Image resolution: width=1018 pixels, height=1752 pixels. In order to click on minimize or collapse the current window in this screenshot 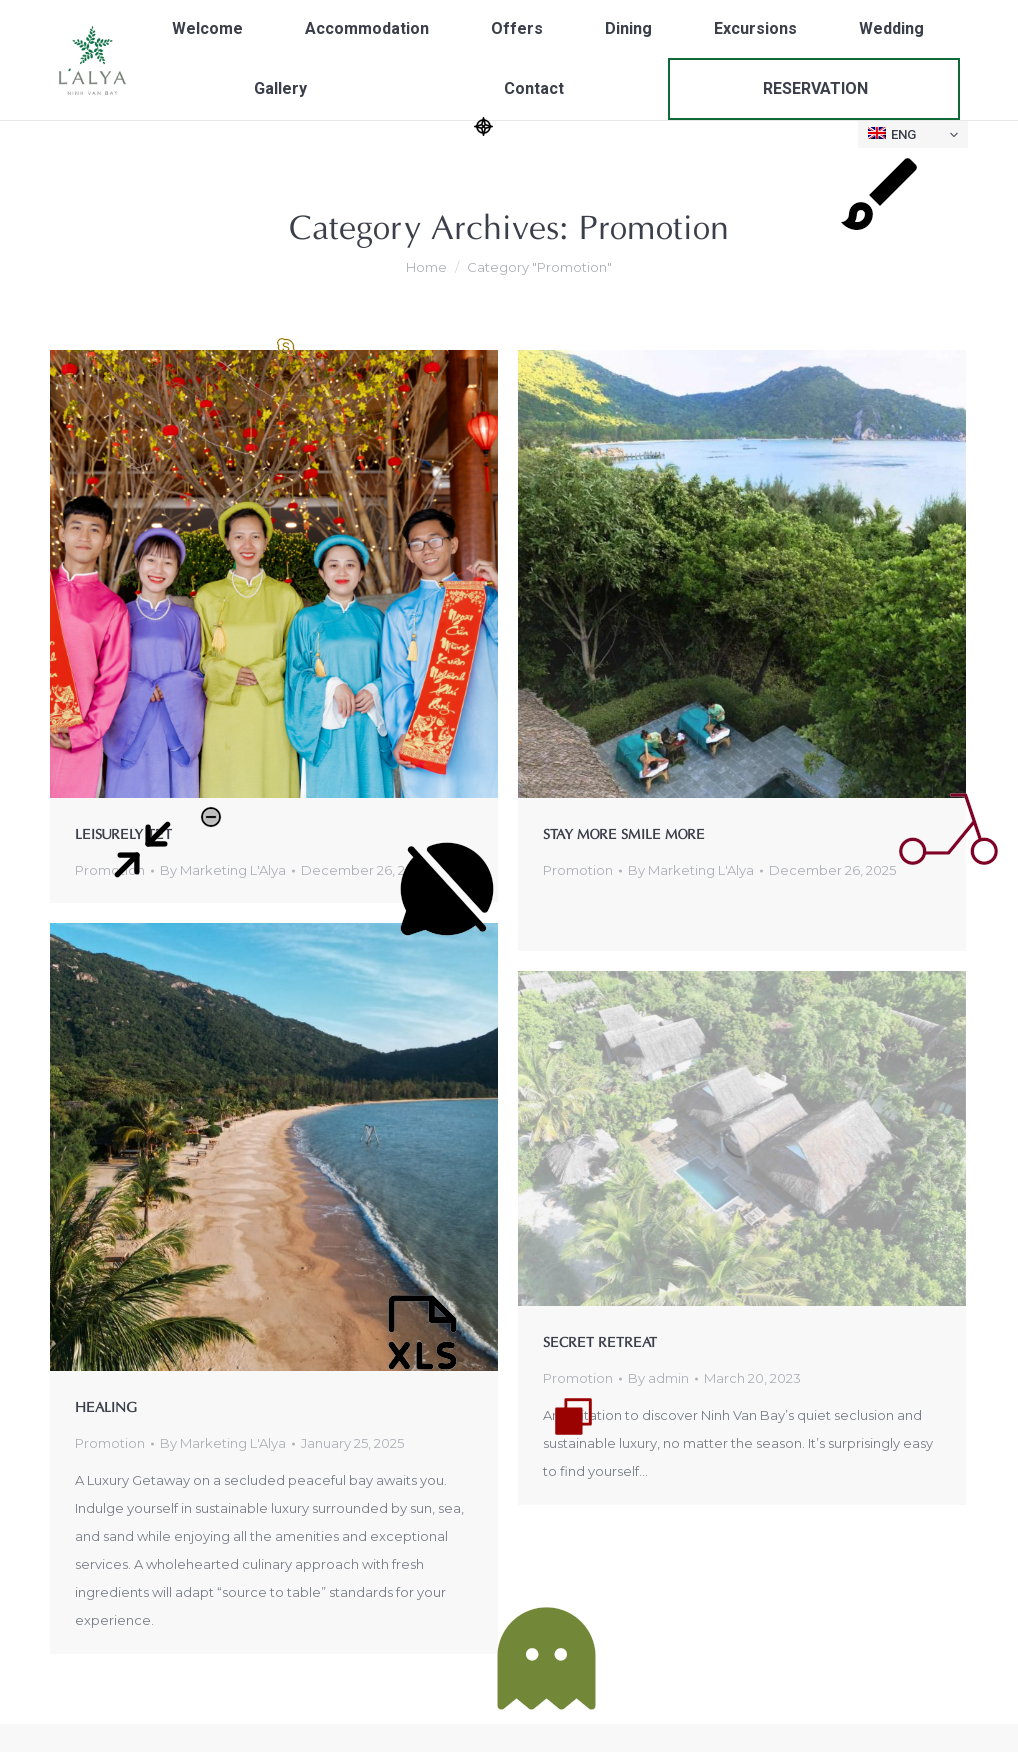, I will do `click(142, 849)`.